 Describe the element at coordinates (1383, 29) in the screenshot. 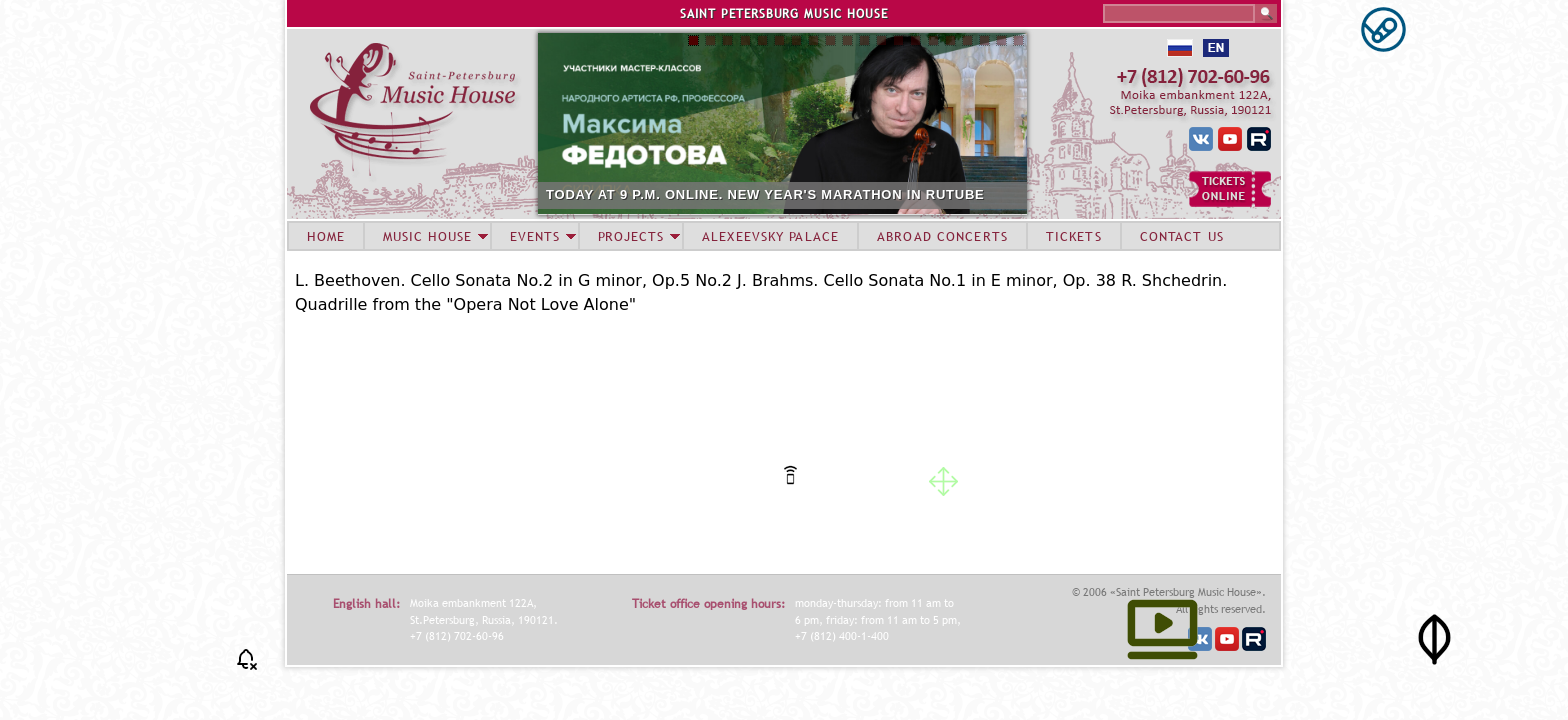

I see `open Steam gaming platform` at that location.